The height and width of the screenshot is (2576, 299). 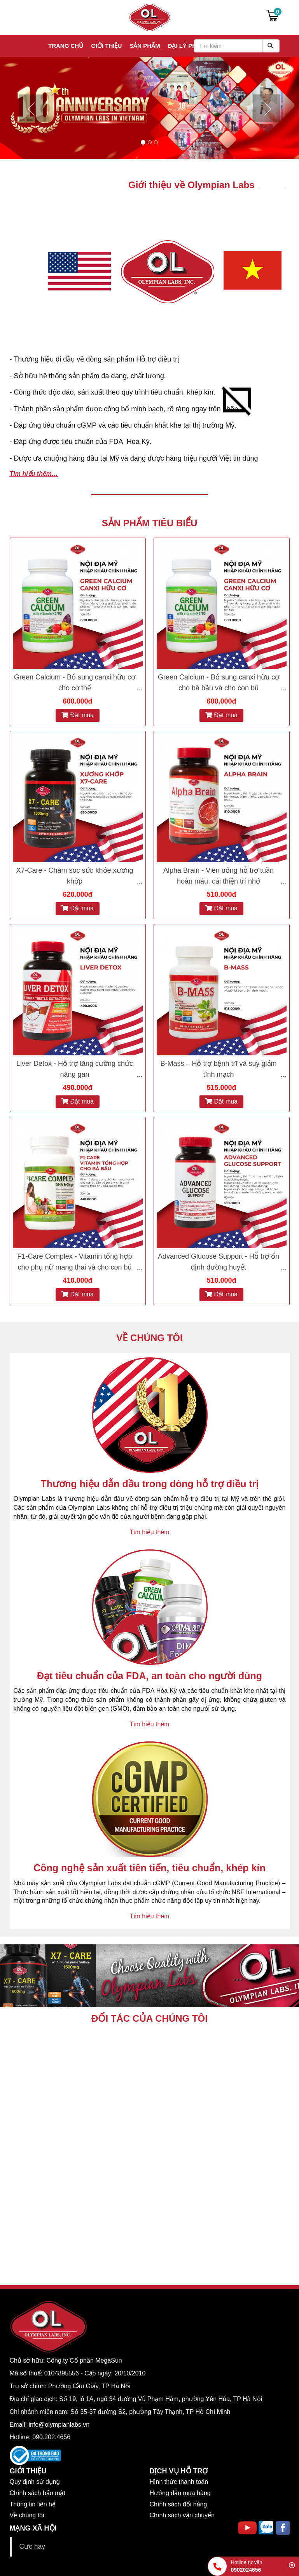 I want to click on indicates browser not supported for this feature, so click(x=237, y=400).